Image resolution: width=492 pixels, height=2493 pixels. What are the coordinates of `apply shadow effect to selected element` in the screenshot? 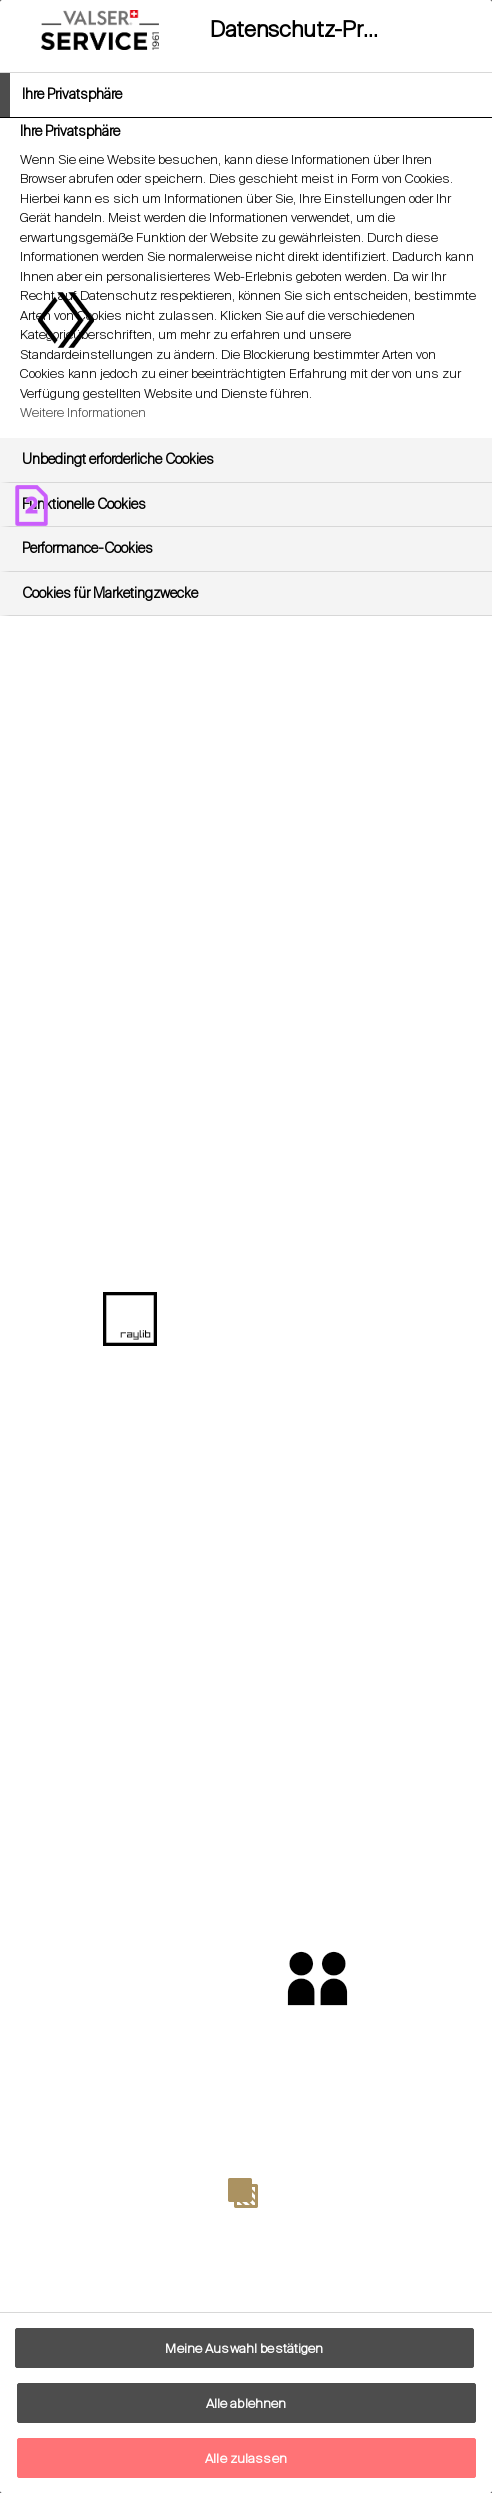 It's located at (243, 2193).